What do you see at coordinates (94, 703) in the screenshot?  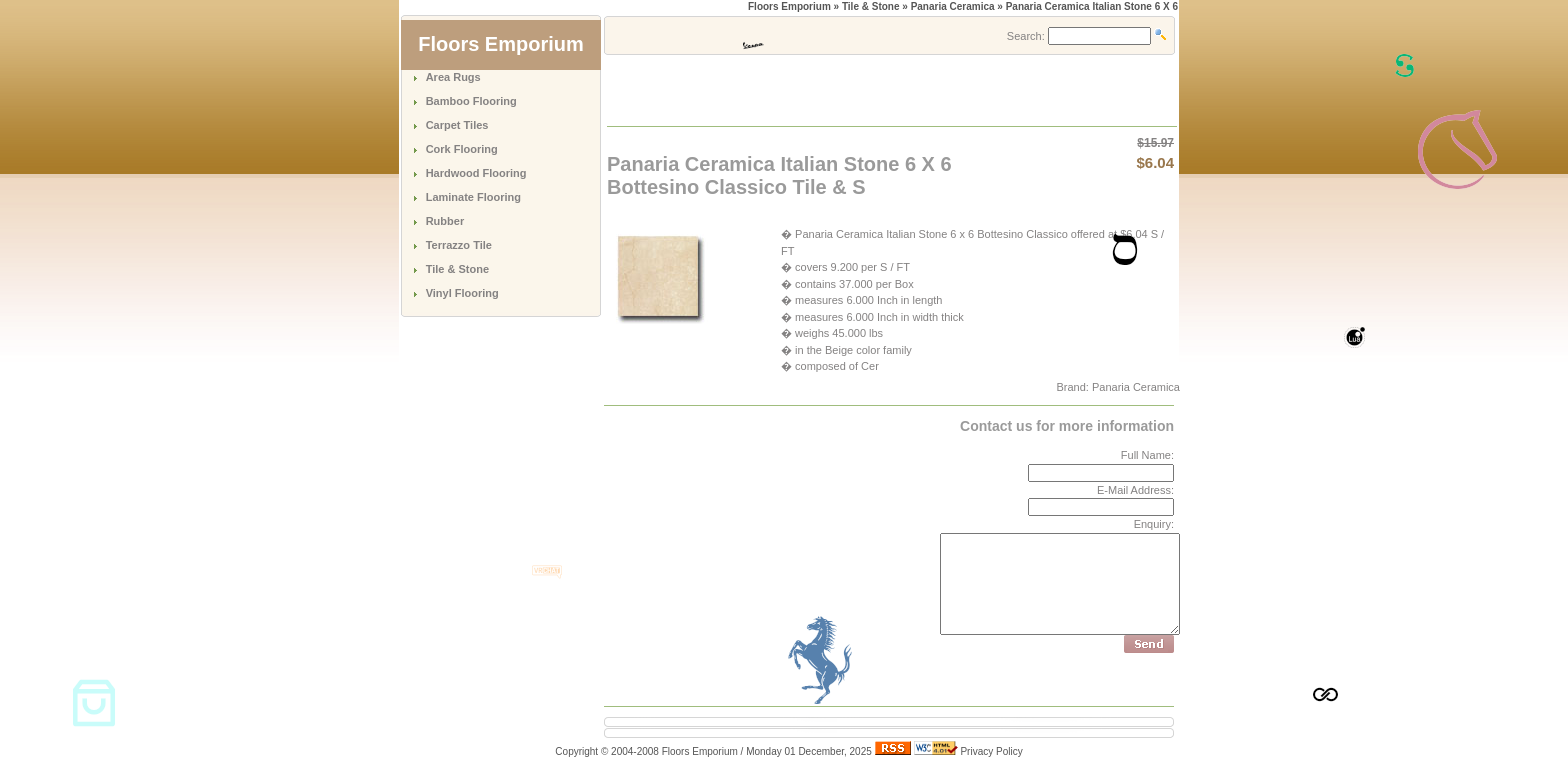 I see `view your shopping bag` at bounding box center [94, 703].